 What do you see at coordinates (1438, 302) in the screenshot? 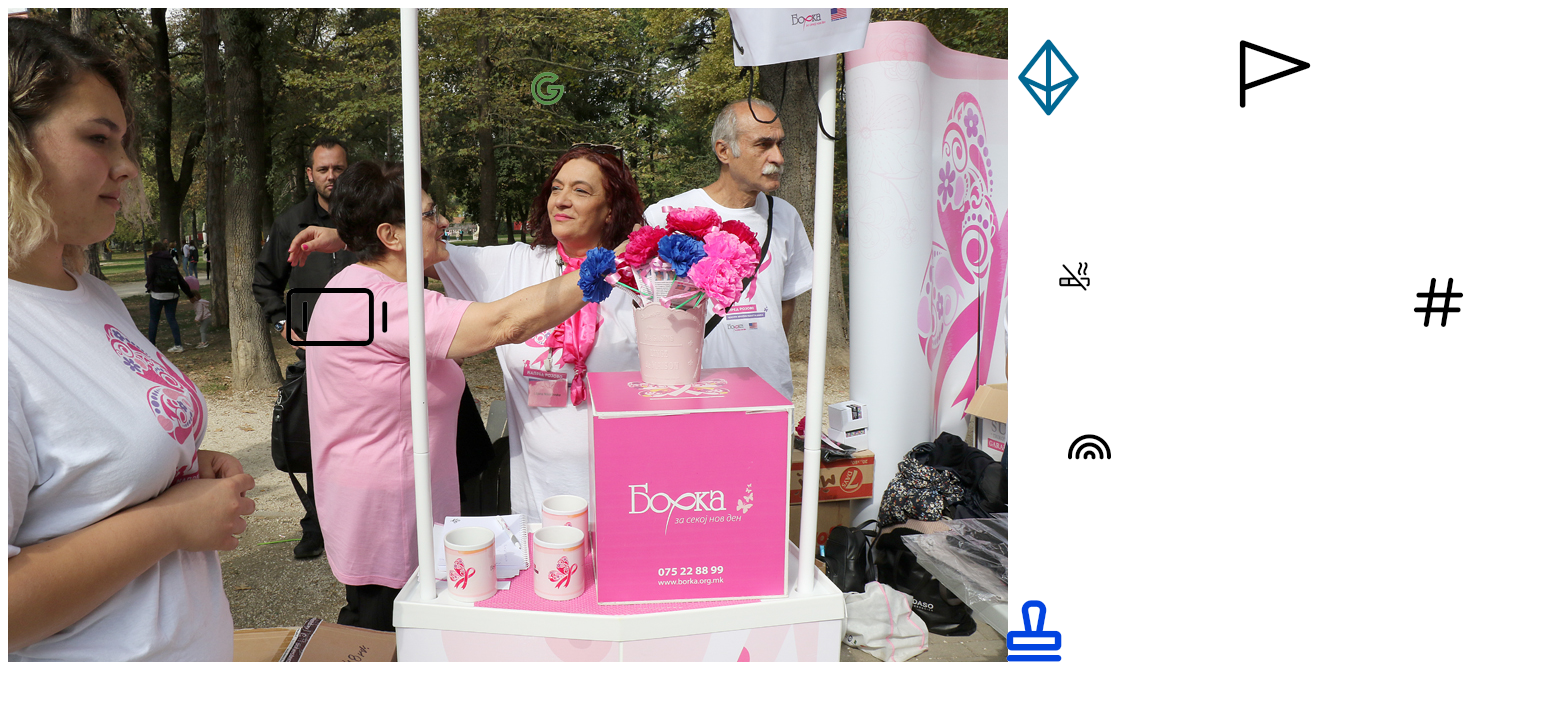
I see `access a text channel in discord` at bounding box center [1438, 302].